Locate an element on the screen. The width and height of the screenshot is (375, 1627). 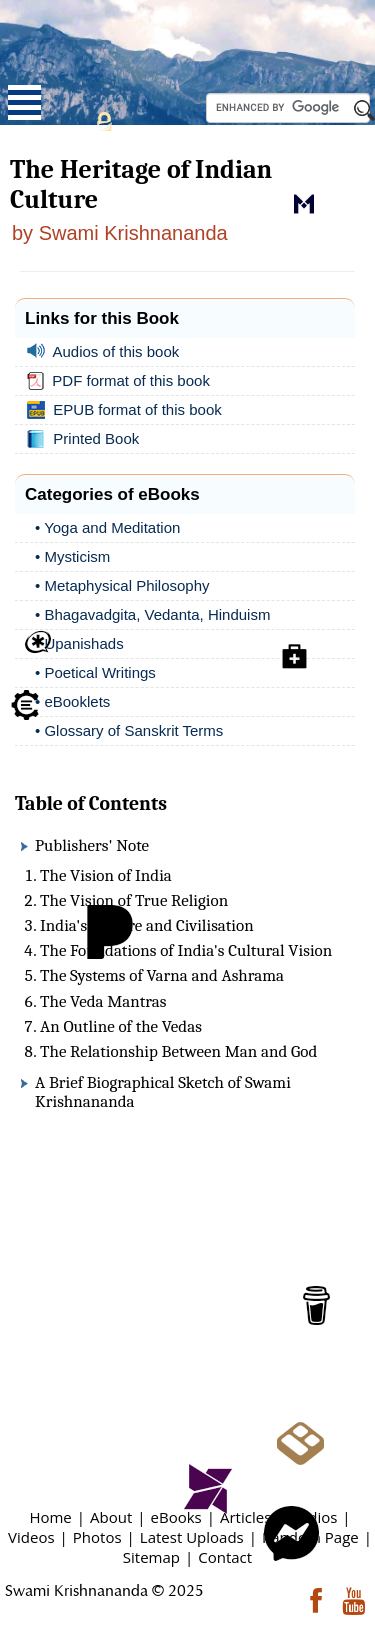
asterisk open-source telephony platform logo is located at coordinates (38, 642).